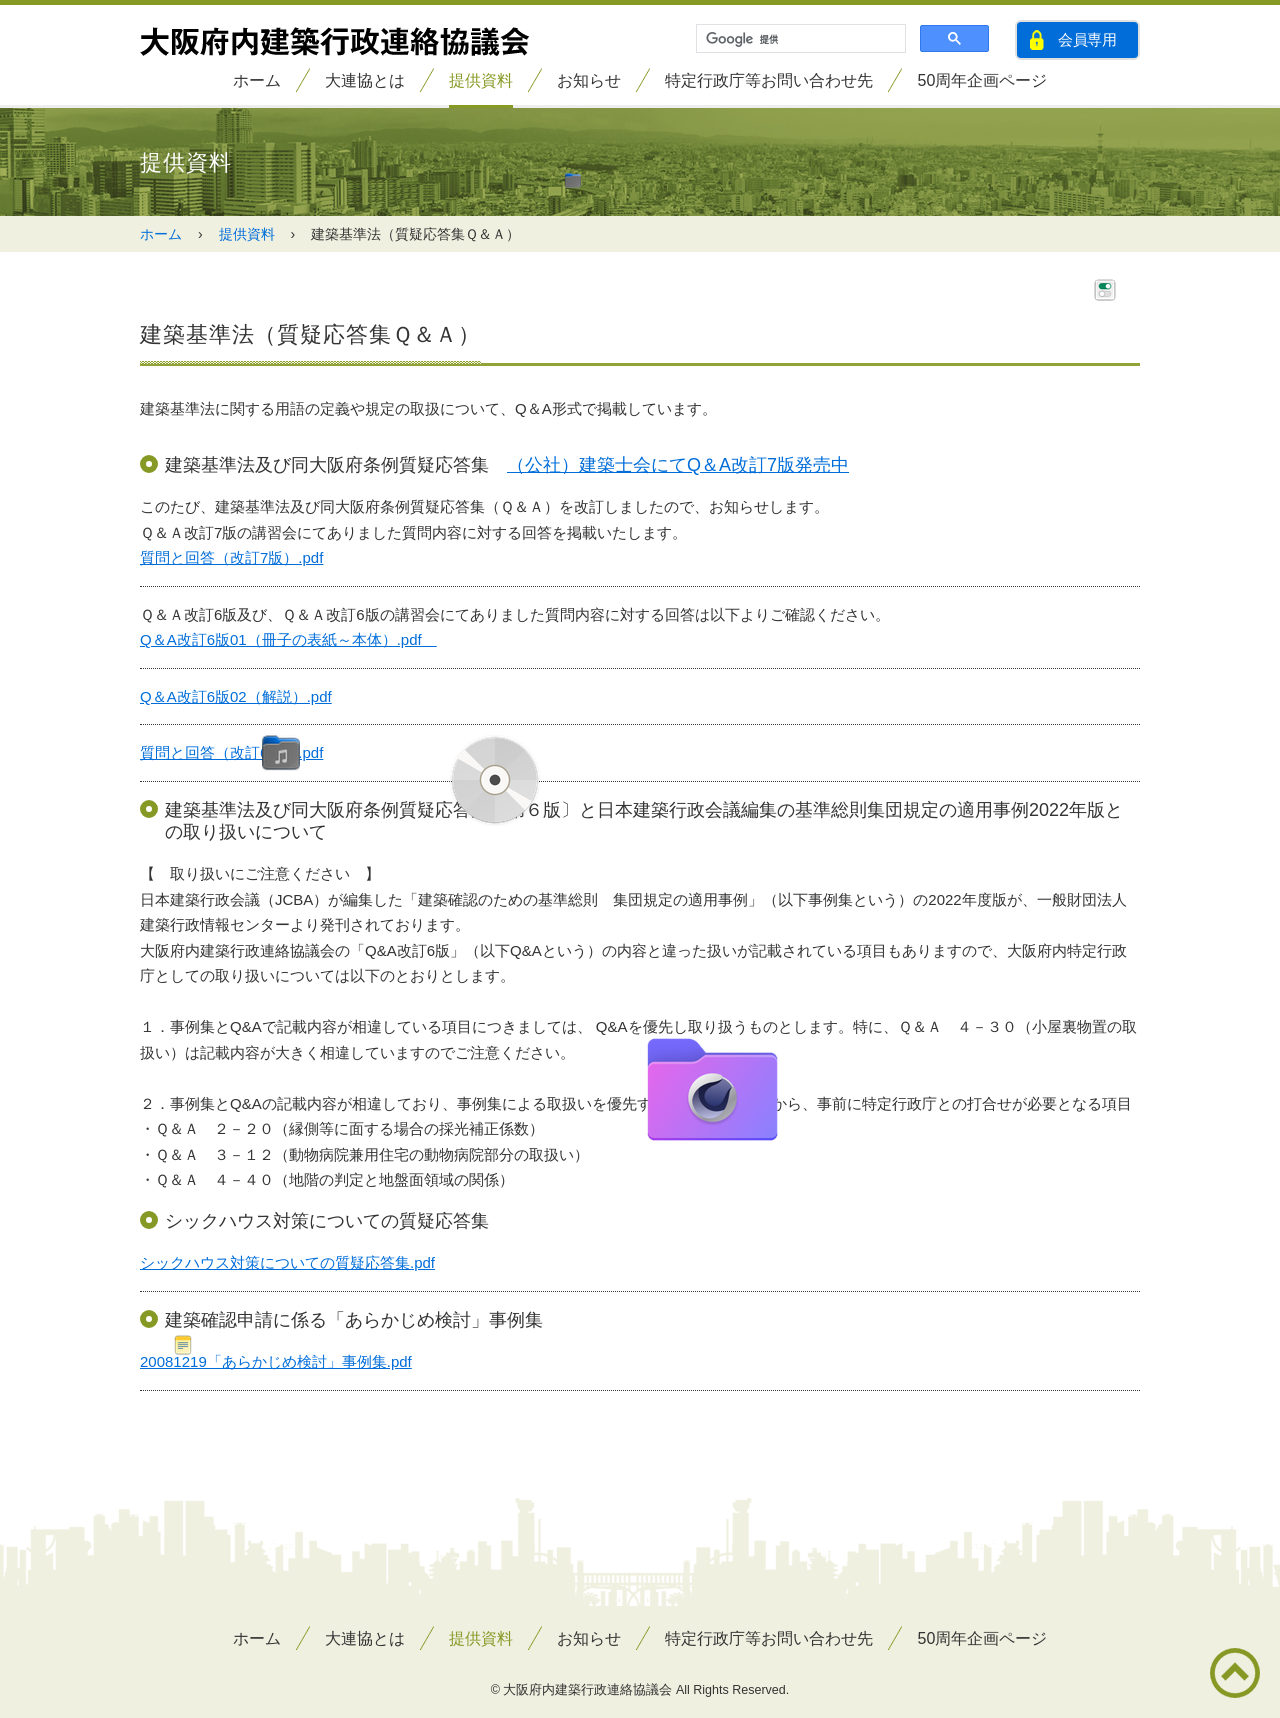 The width and height of the screenshot is (1280, 1718). I want to click on open your music folder, so click(281, 752).